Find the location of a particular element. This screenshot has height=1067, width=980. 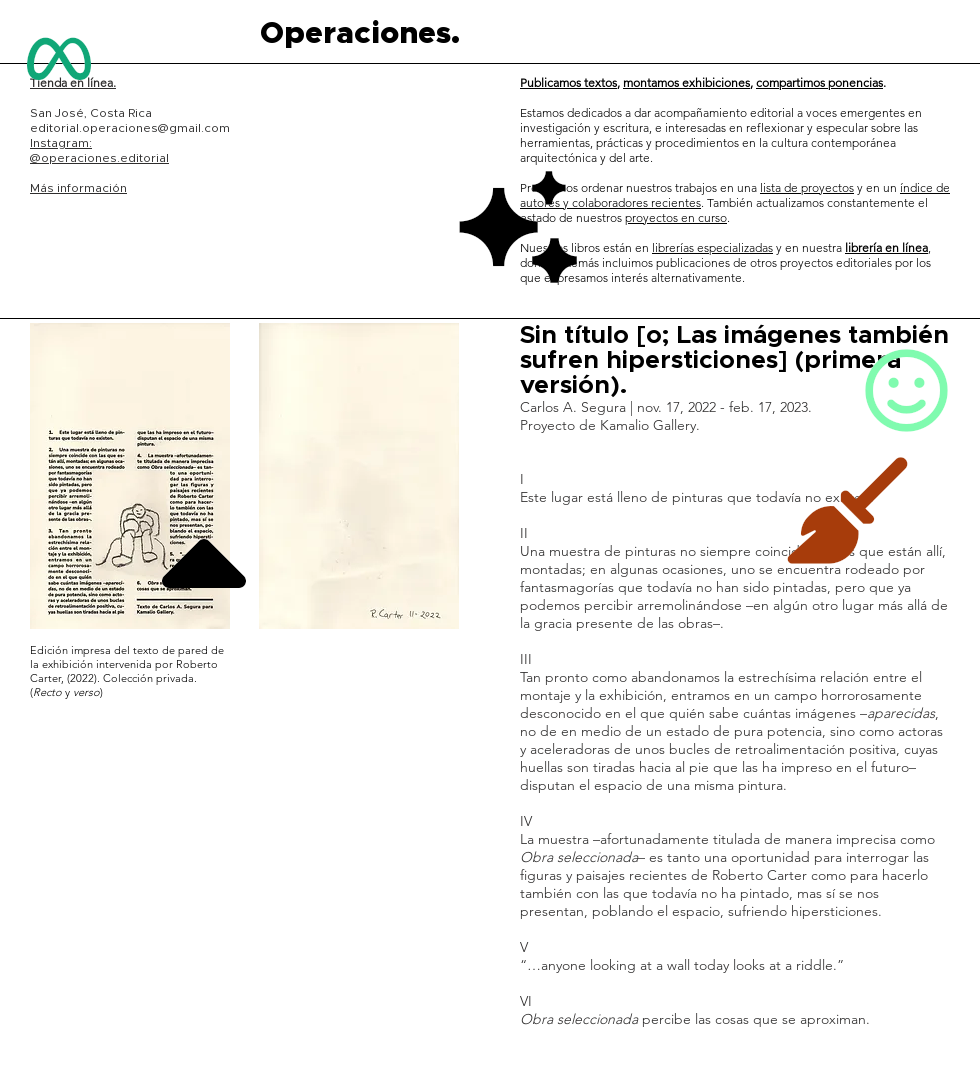

meta company logo is located at coordinates (59, 59).